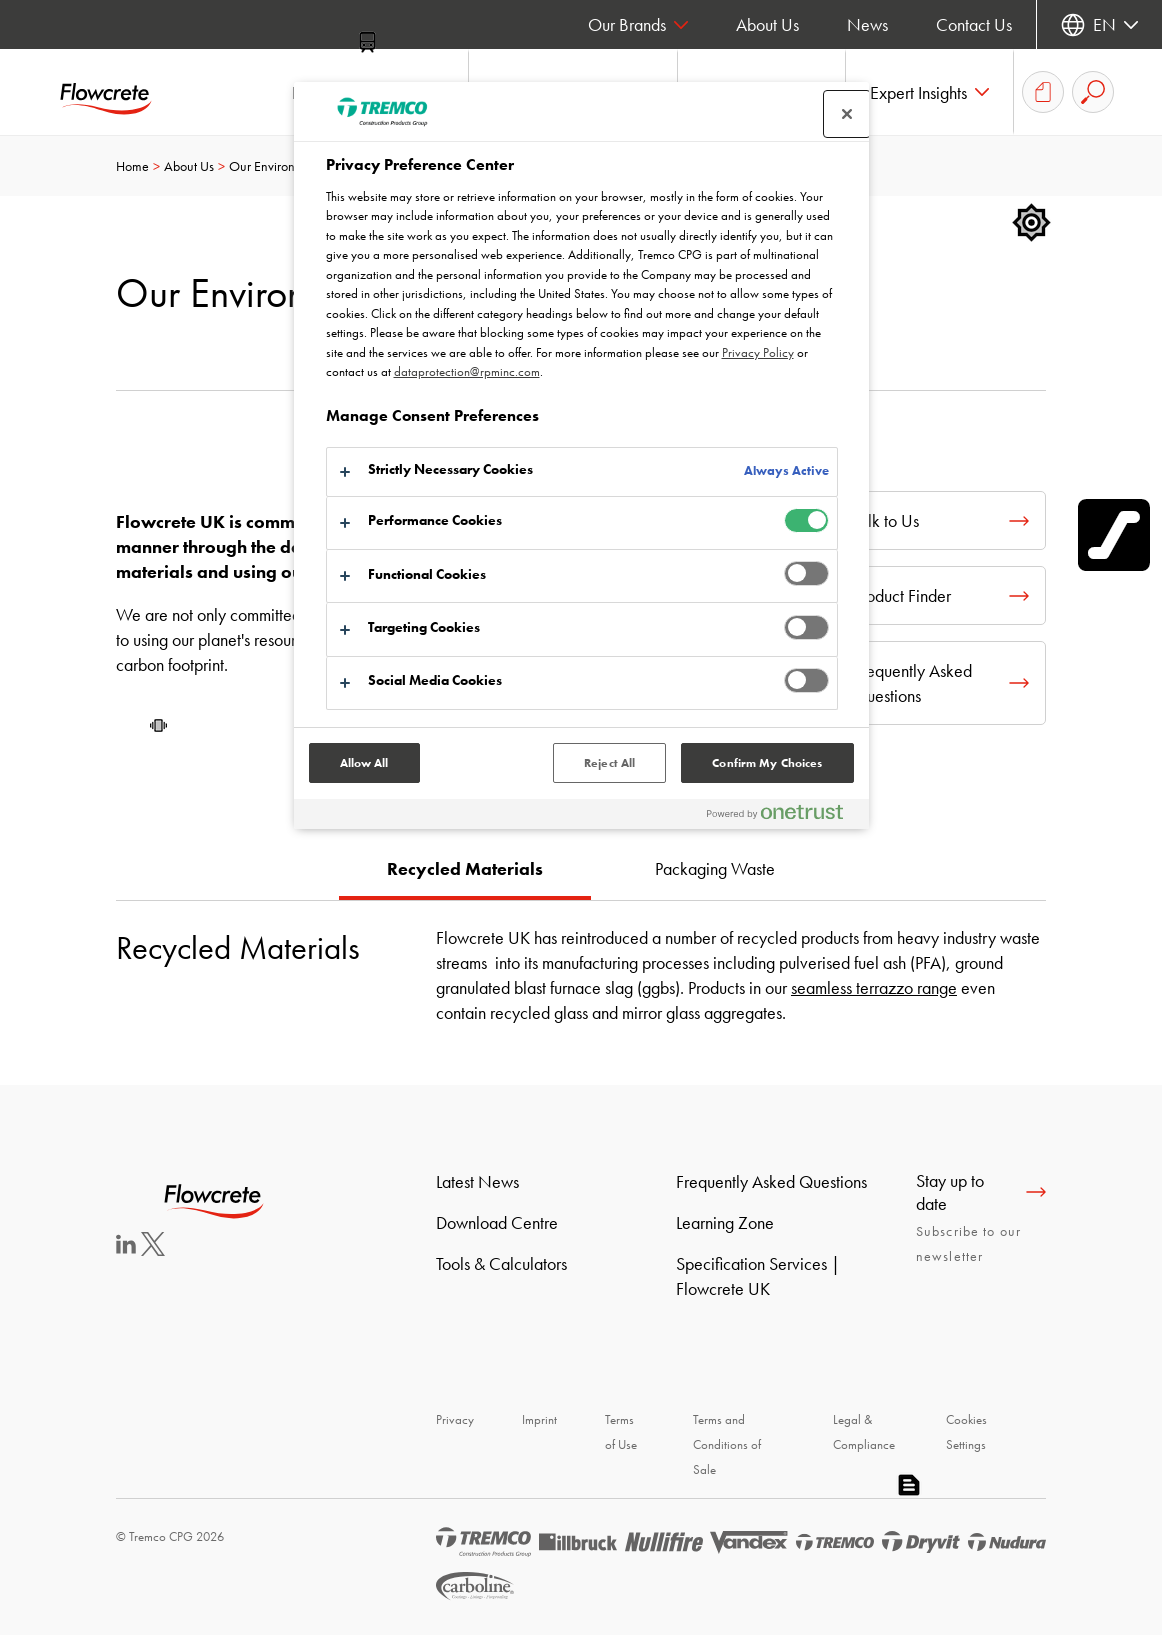 The height and width of the screenshot is (1635, 1162). What do you see at coordinates (158, 725) in the screenshot?
I see `enable vibration mode on device` at bounding box center [158, 725].